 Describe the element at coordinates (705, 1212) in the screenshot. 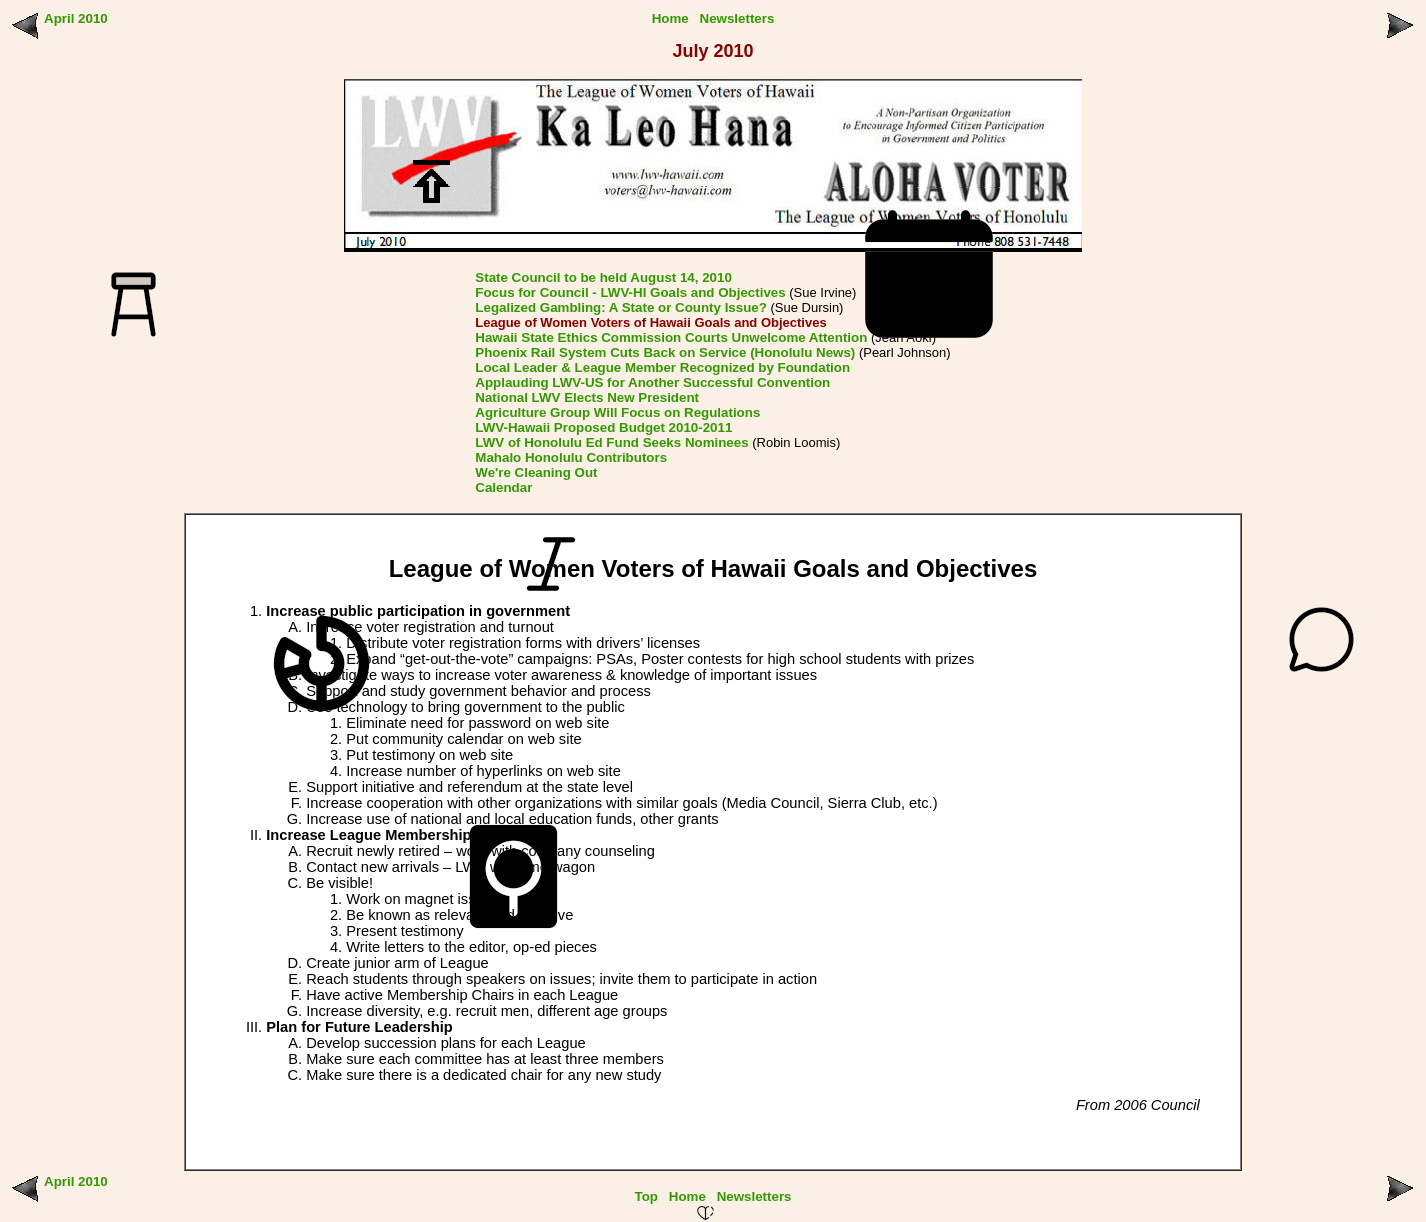

I see `indicates partial like or favorite status` at that location.